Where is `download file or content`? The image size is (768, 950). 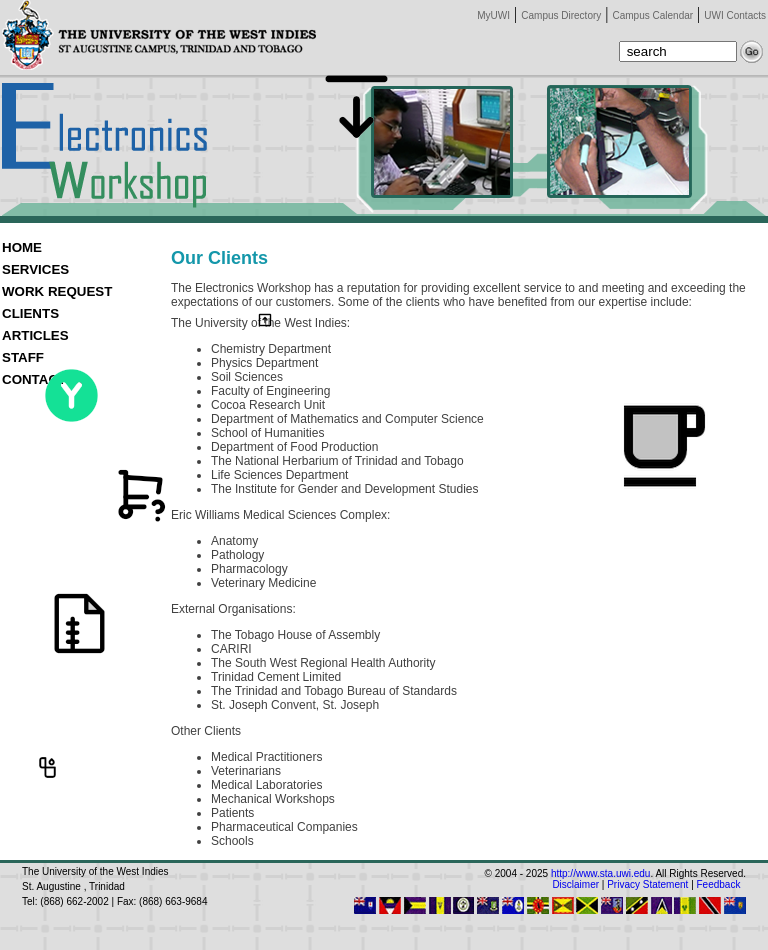 download file or content is located at coordinates (356, 106).